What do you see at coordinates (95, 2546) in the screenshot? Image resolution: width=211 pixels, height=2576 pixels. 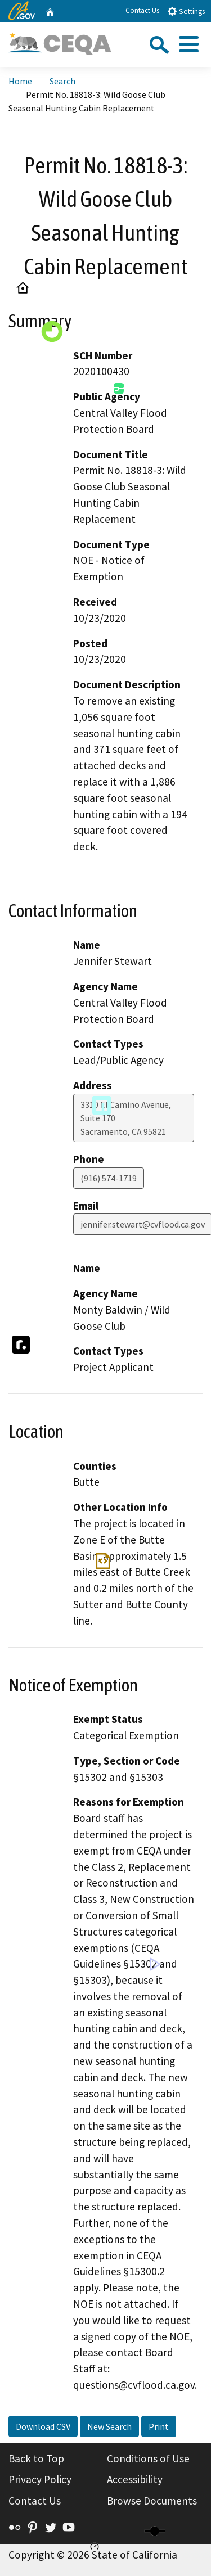 I see `increase playback speed` at bounding box center [95, 2546].